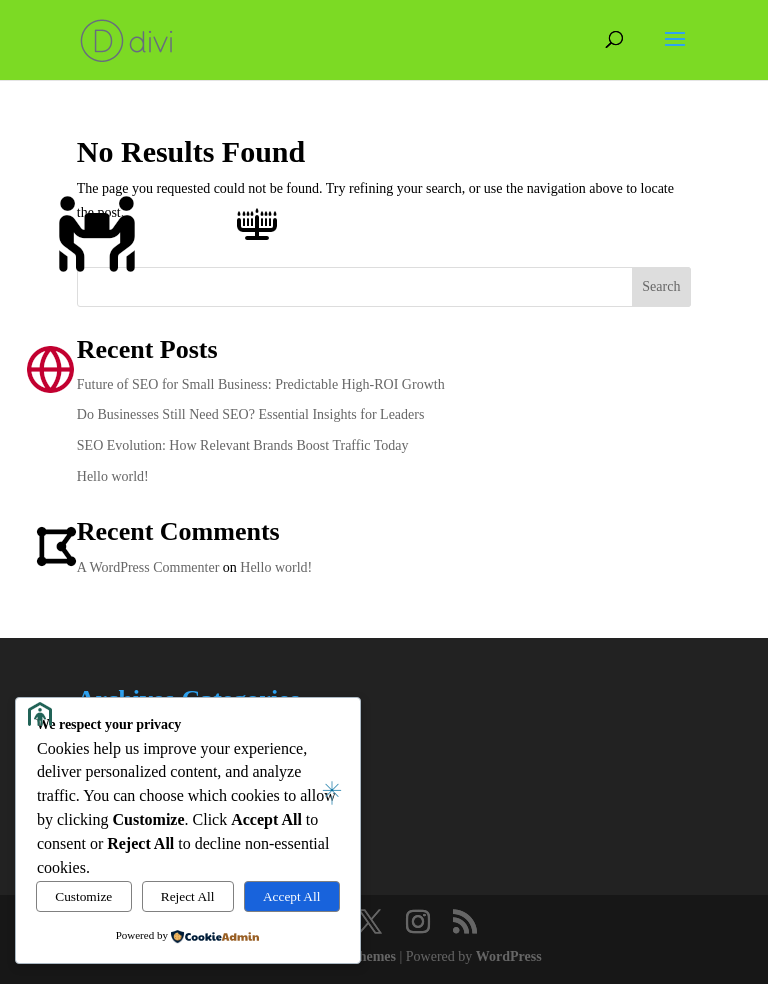  I want to click on switch language or region settings, so click(50, 369).